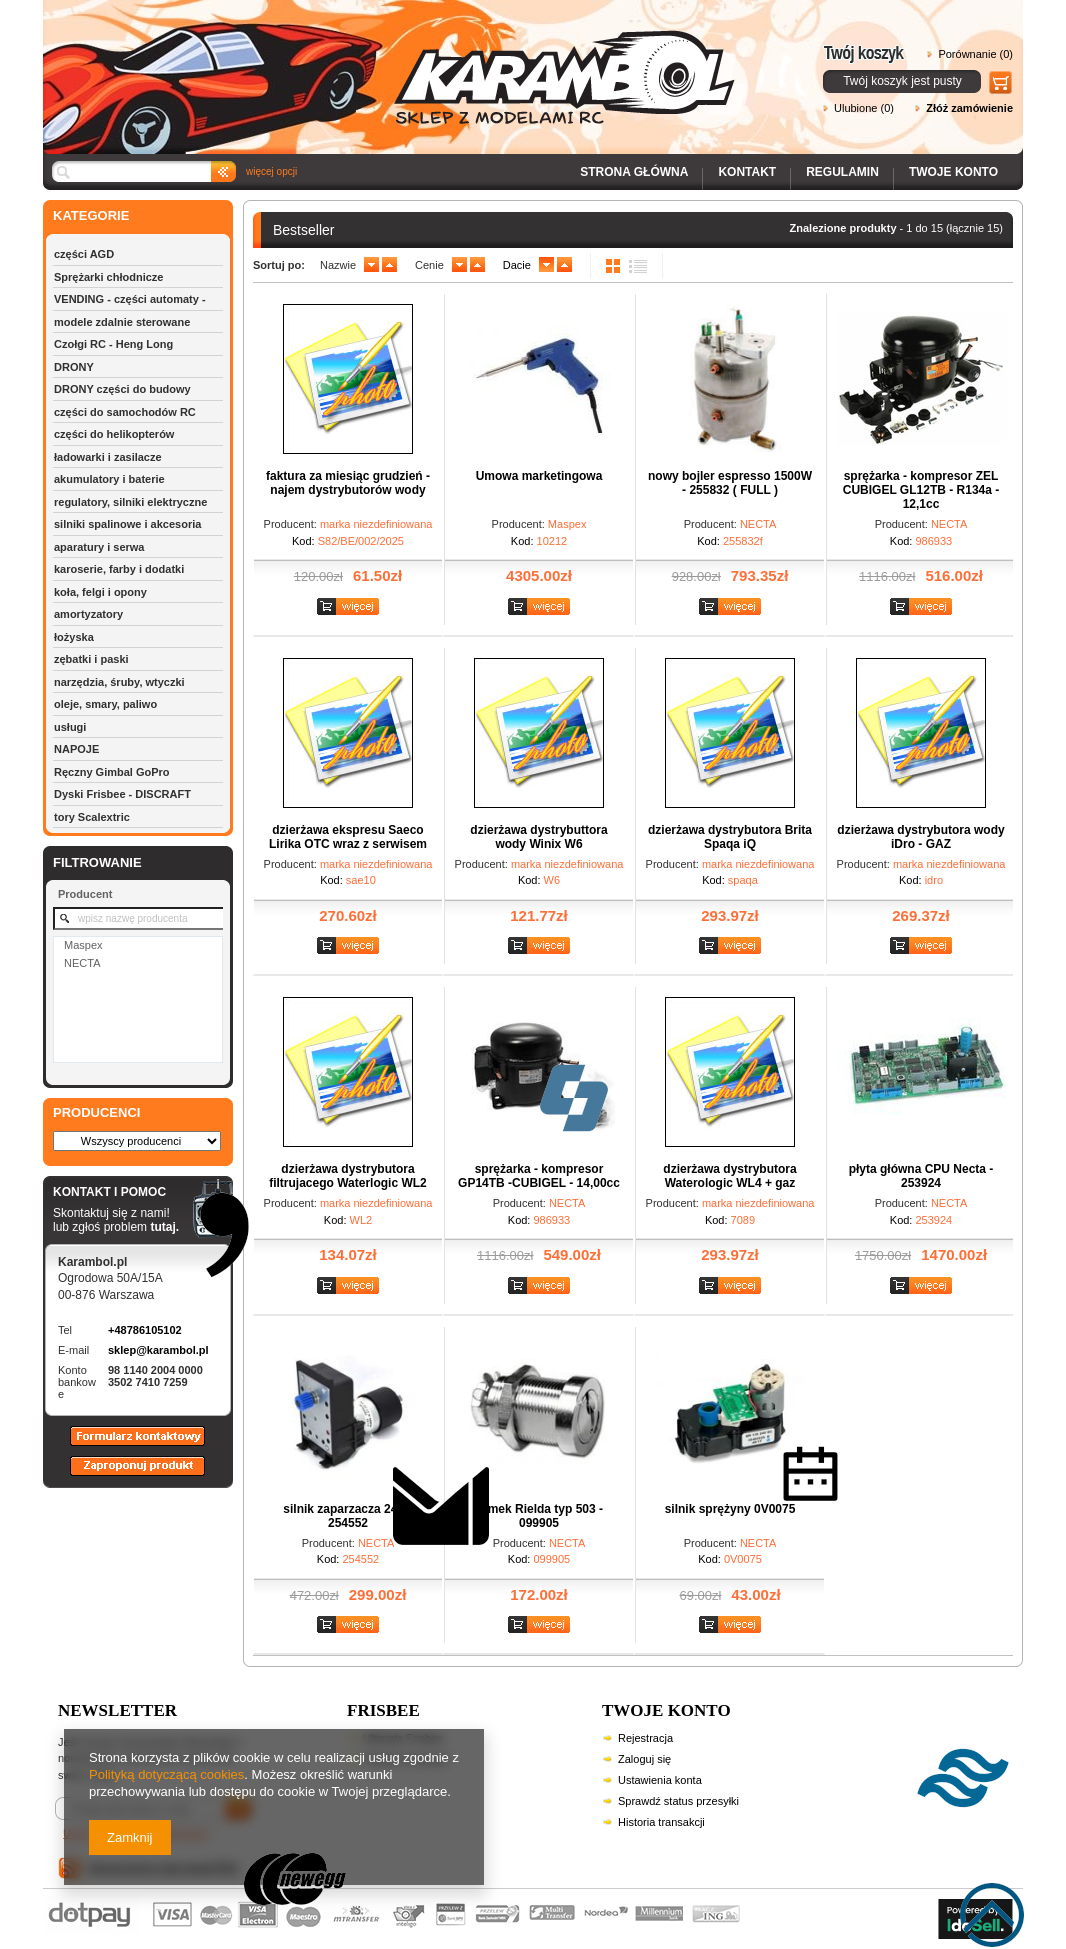 This screenshot has width=1066, height=1949. Describe the element at coordinates (441, 1506) in the screenshot. I see `open ProtonMail app` at that location.